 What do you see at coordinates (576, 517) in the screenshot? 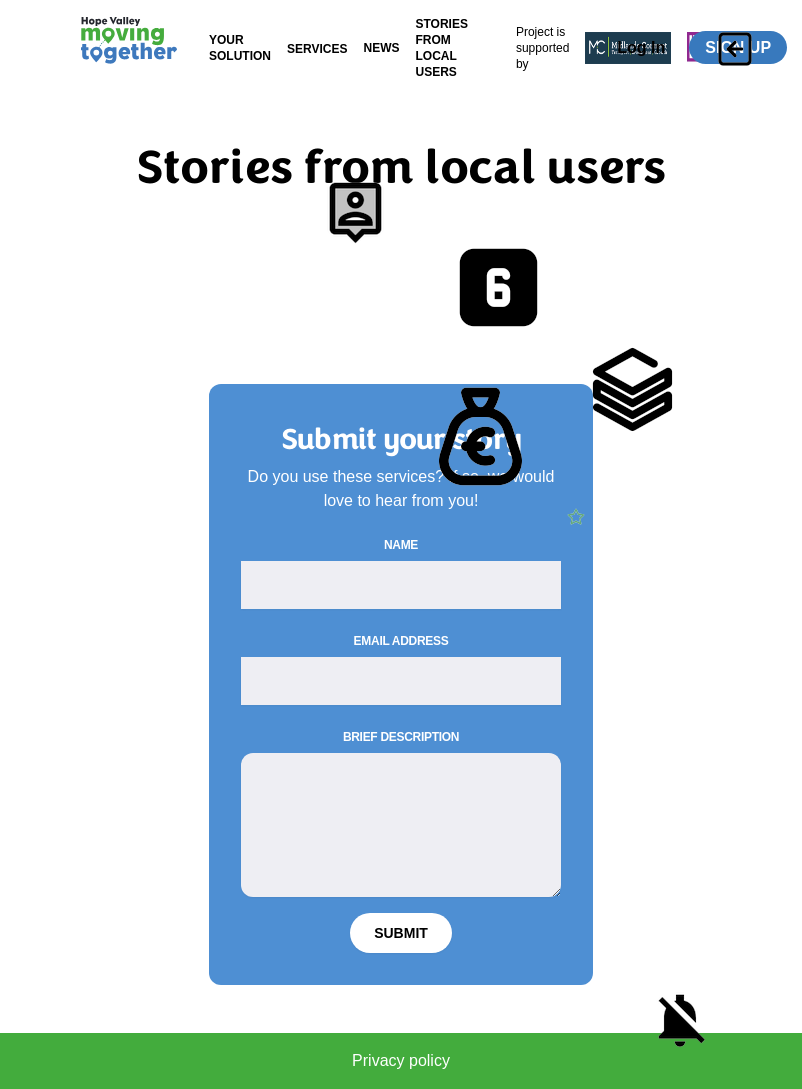
I see `add to favorites` at bounding box center [576, 517].